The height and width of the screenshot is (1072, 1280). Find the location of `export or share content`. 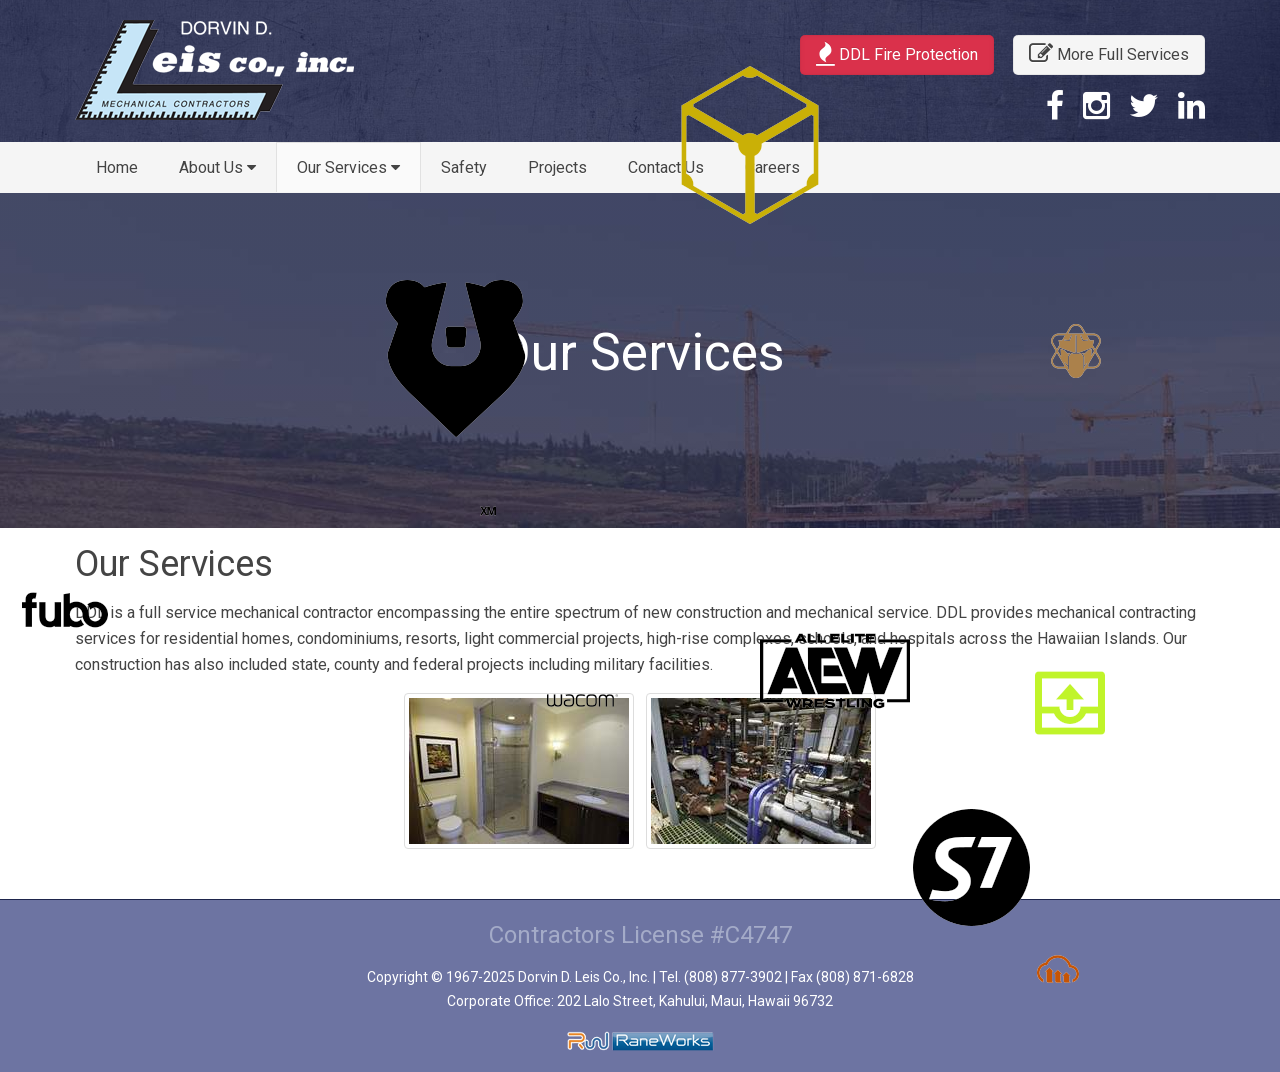

export or share content is located at coordinates (1070, 703).